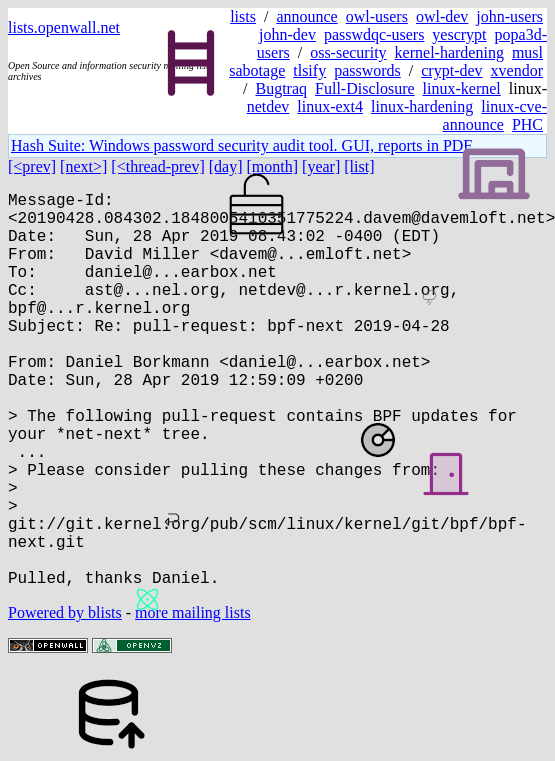 Image resolution: width=555 pixels, height=761 pixels. What do you see at coordinates (147, 599) in the screenshot?
I see `access science or chemistry features` at bounding box center [147, 599].